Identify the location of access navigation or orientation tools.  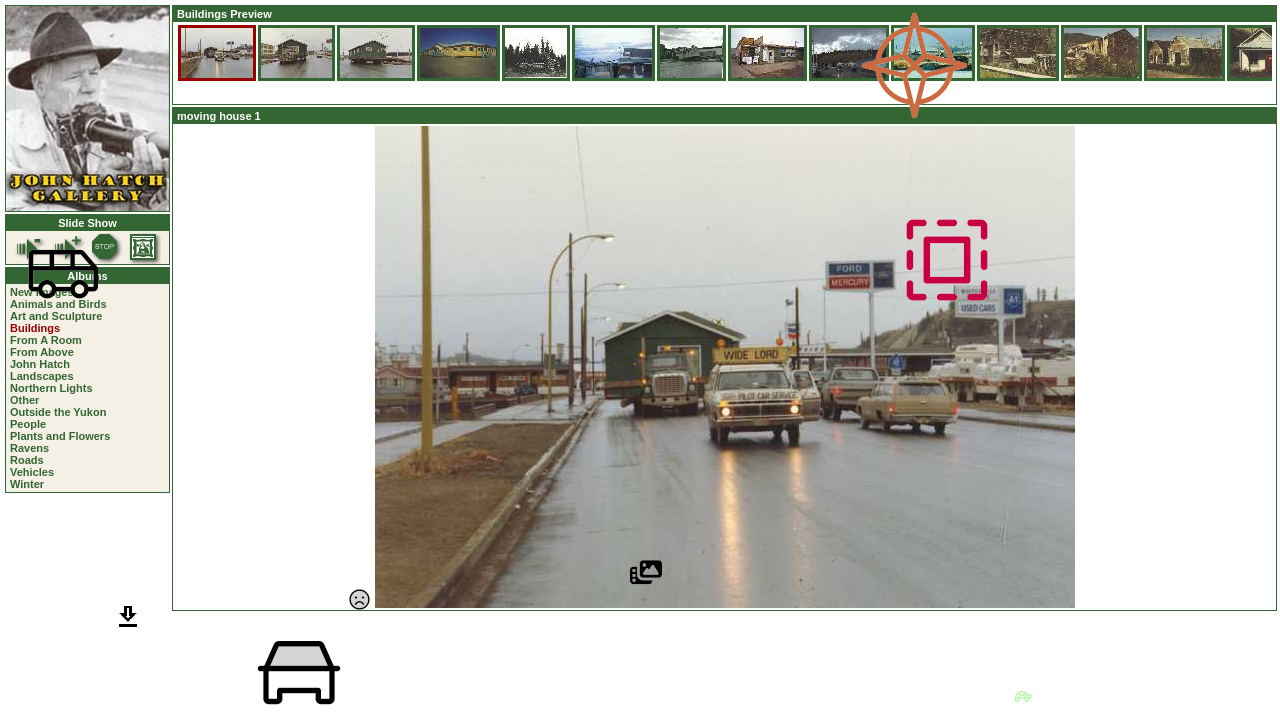
(914, 65).